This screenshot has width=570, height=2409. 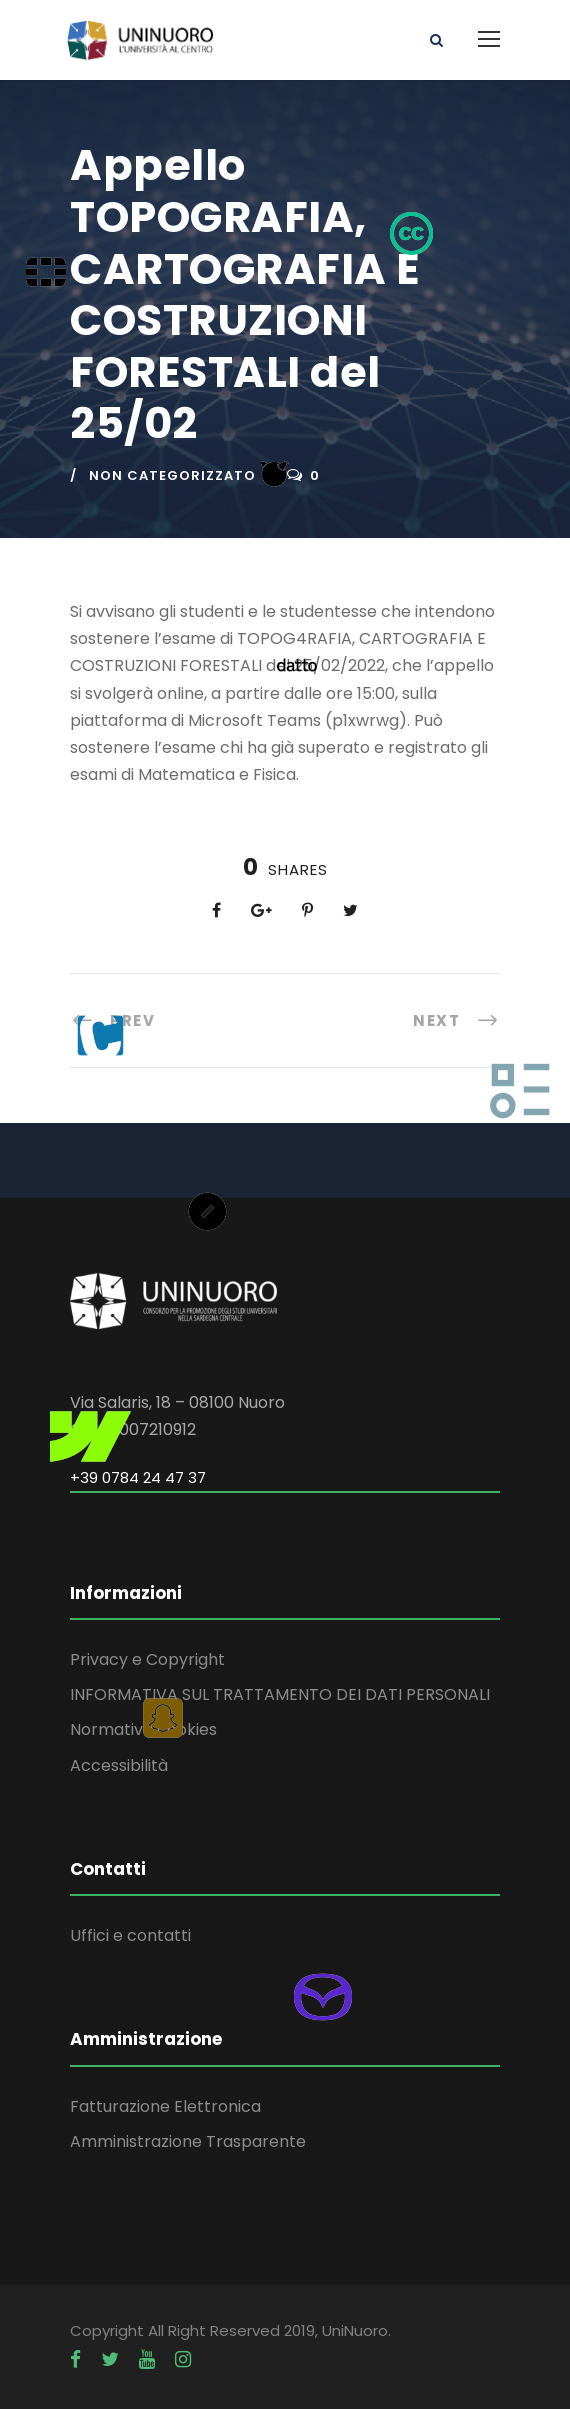 I want to click on mazda brand logo, so click(x=323, y=1997).